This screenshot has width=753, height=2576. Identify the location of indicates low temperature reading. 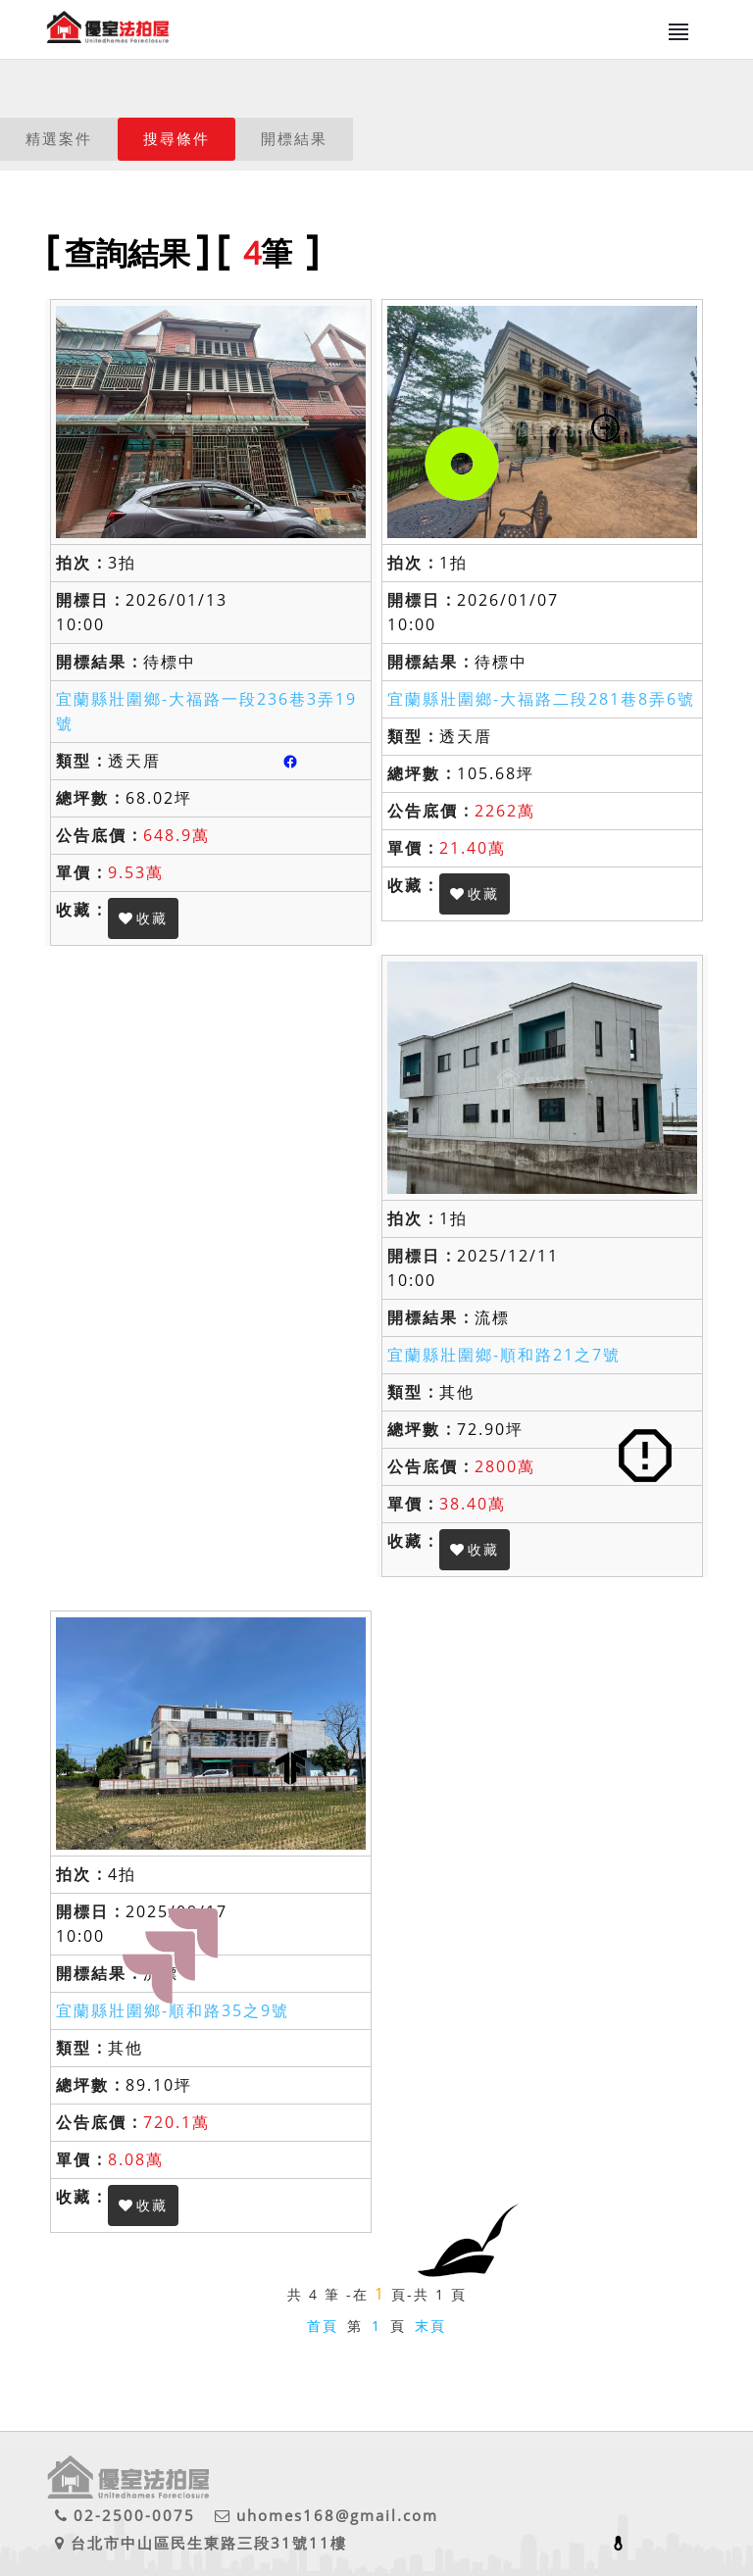
(618, 2543).